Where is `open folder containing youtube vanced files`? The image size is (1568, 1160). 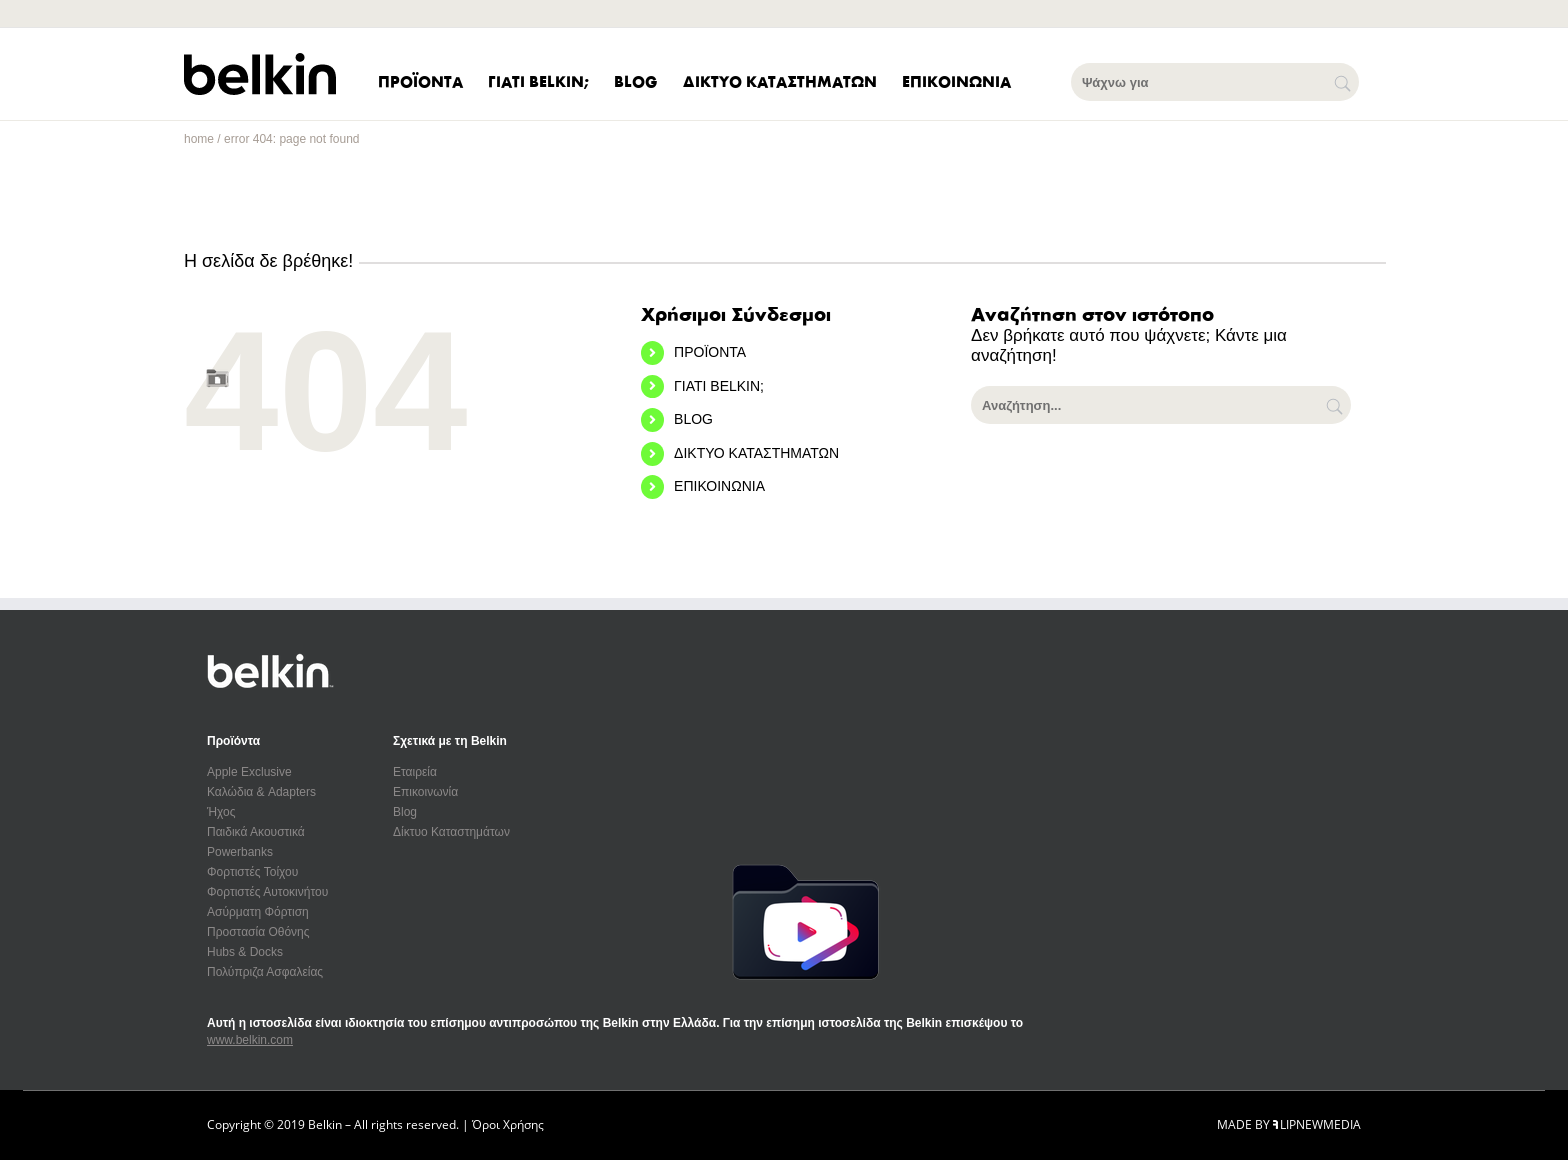
open folder containing youtube vanced files is located at coordinates (805, 926).